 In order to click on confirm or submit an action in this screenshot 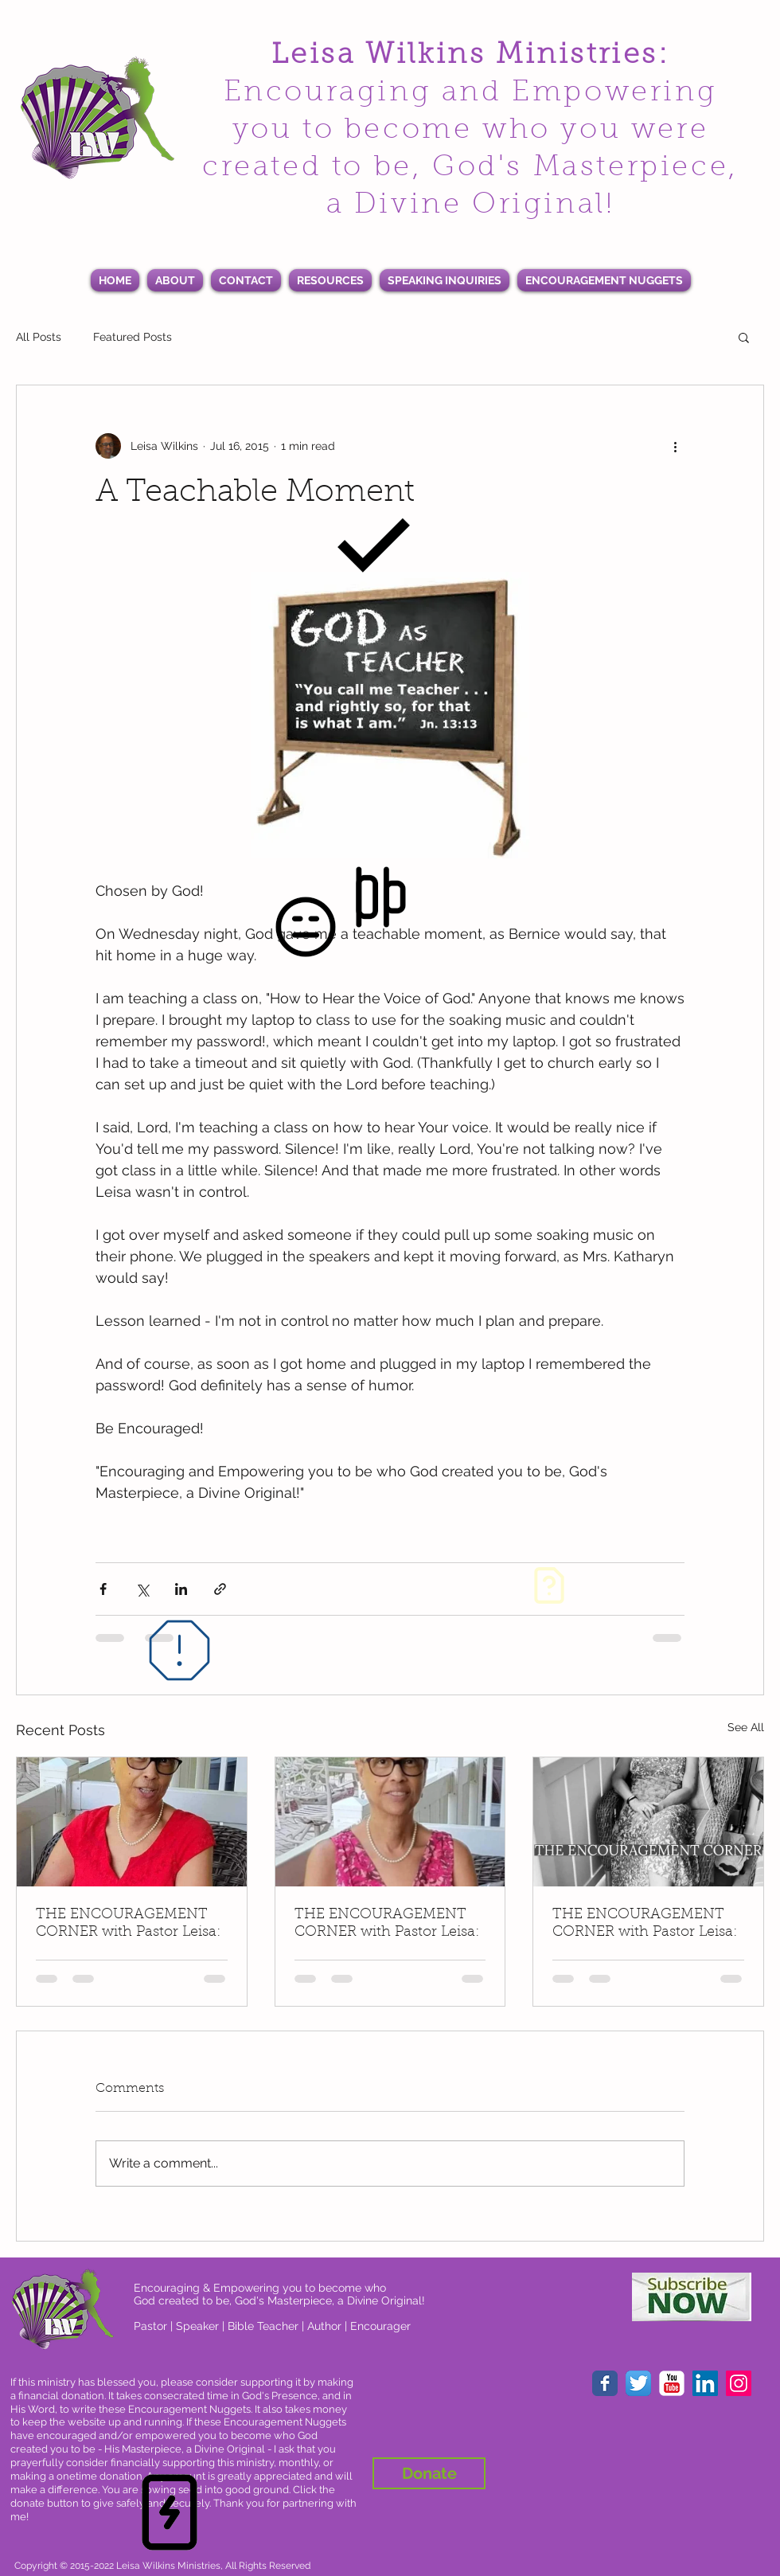, I will do `click(373, 543)`.